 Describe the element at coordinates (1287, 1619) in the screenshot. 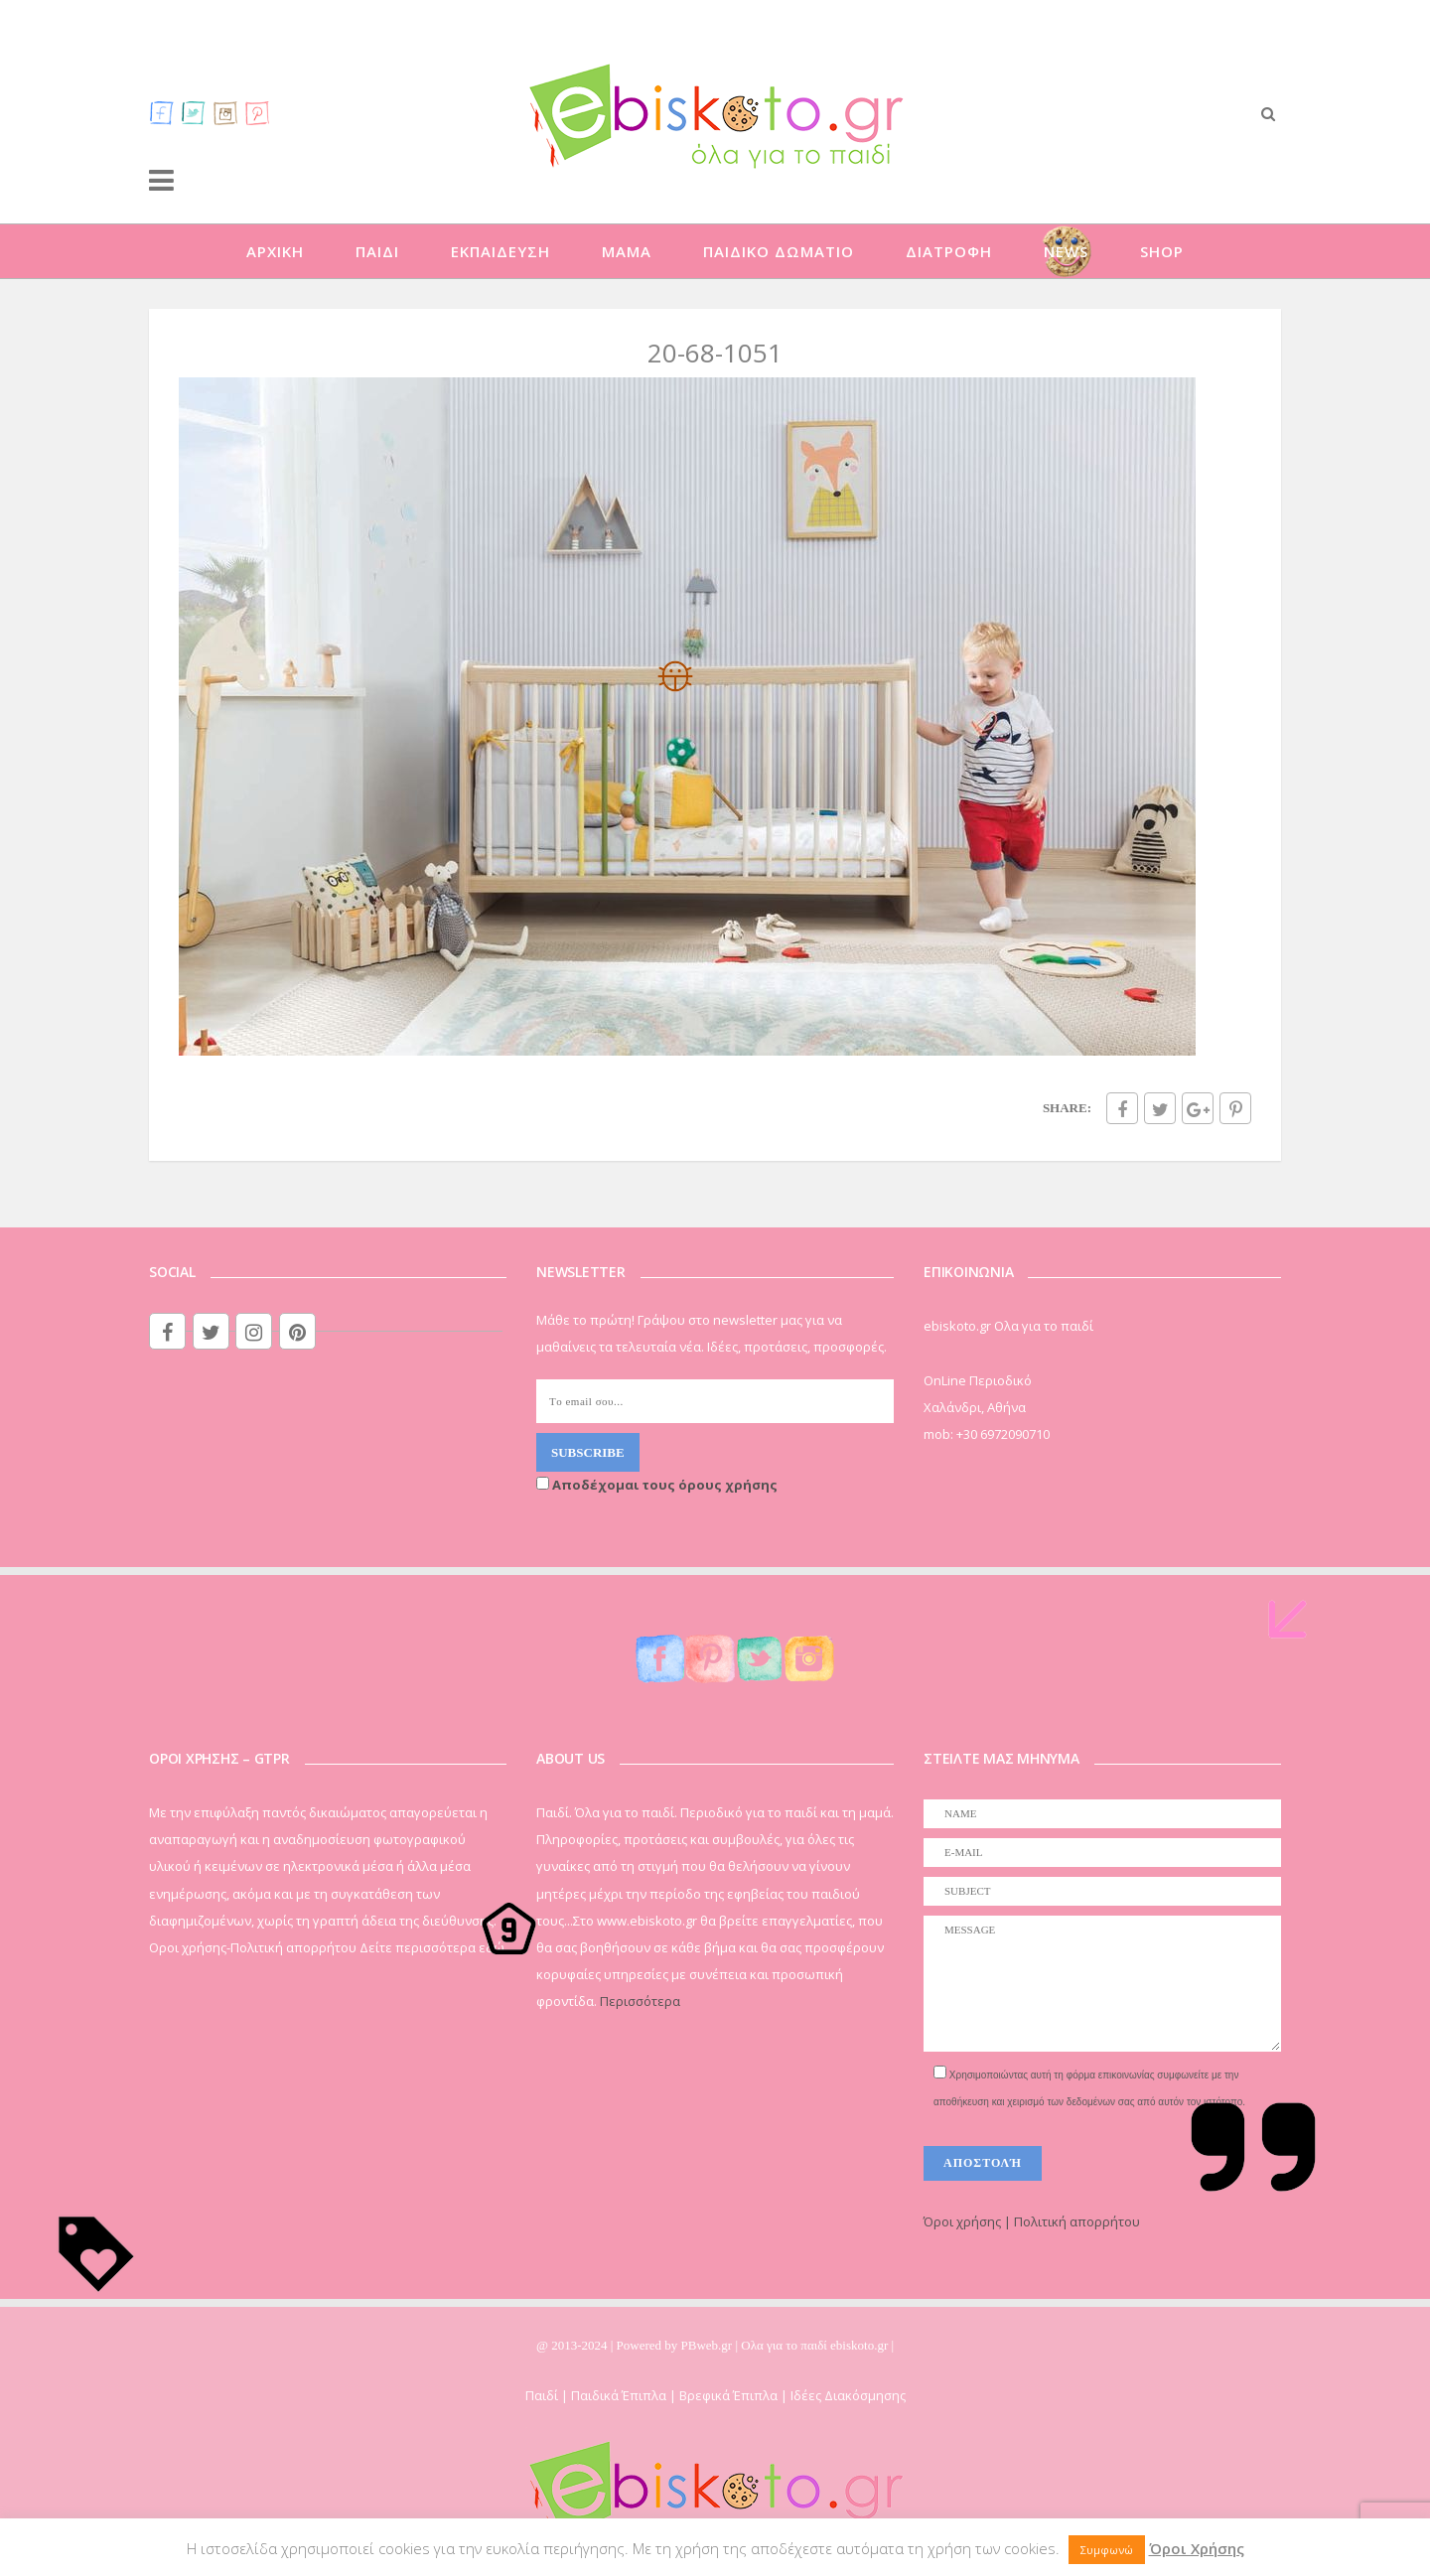

I see `navigate to bottom-left corner` at that location.